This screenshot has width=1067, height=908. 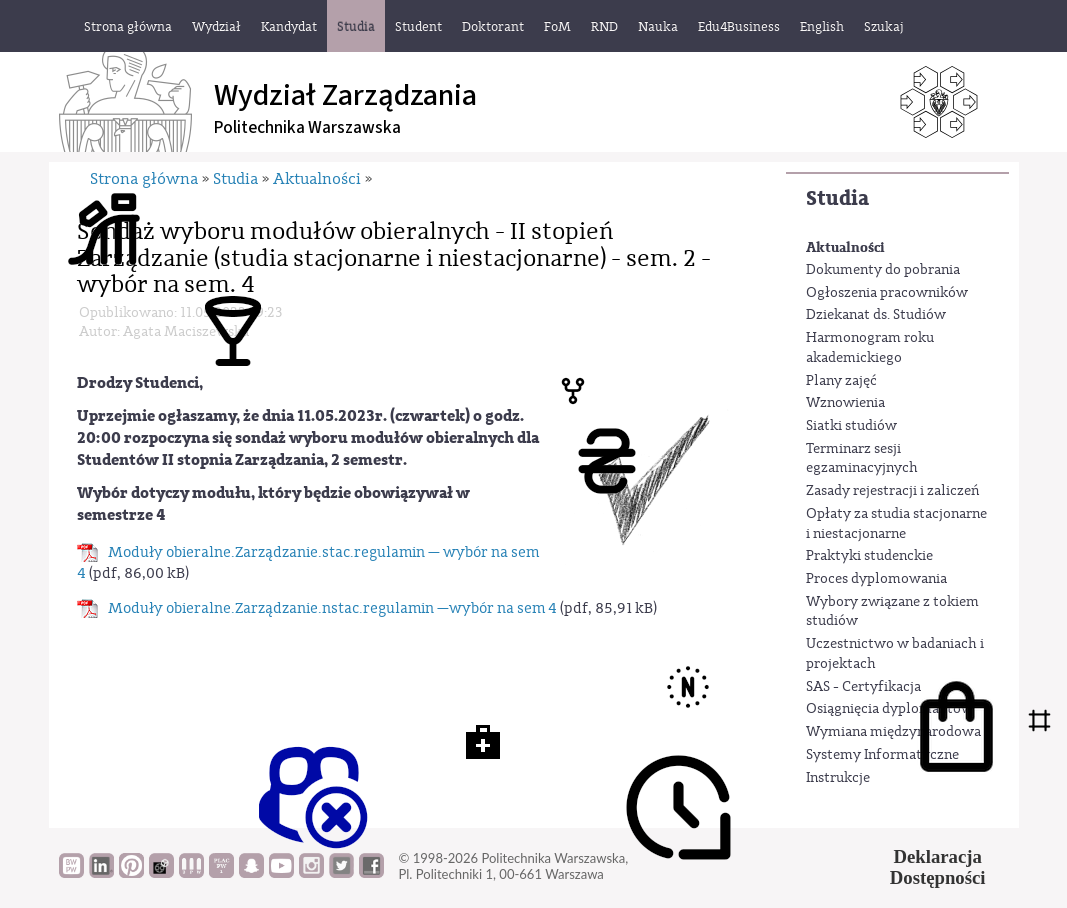 What do you see at coordinates (688, 687) in the screenshot?
I see `indicates a draft or pending status for an item` at bounding box center [688, 687].